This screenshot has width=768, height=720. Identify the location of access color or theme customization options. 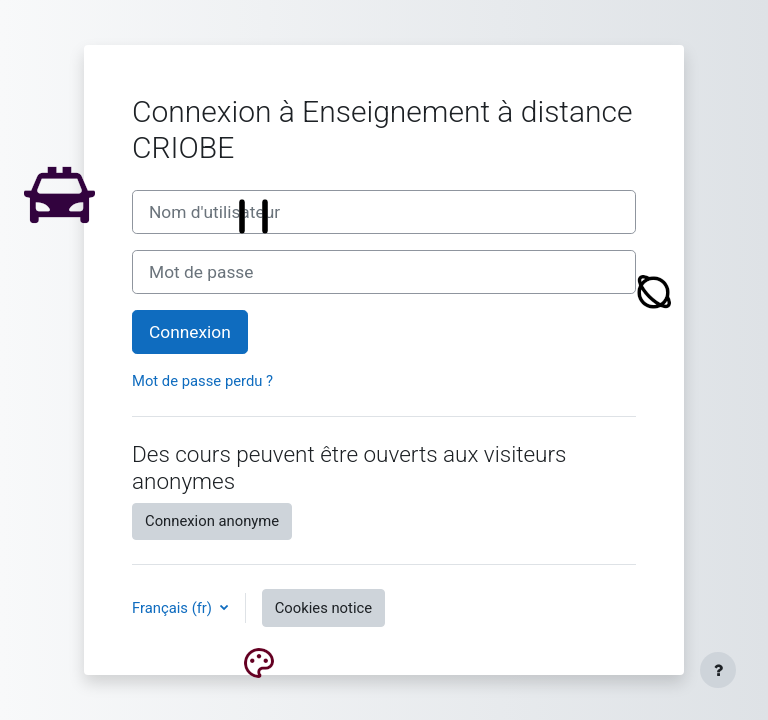
(259, 663).